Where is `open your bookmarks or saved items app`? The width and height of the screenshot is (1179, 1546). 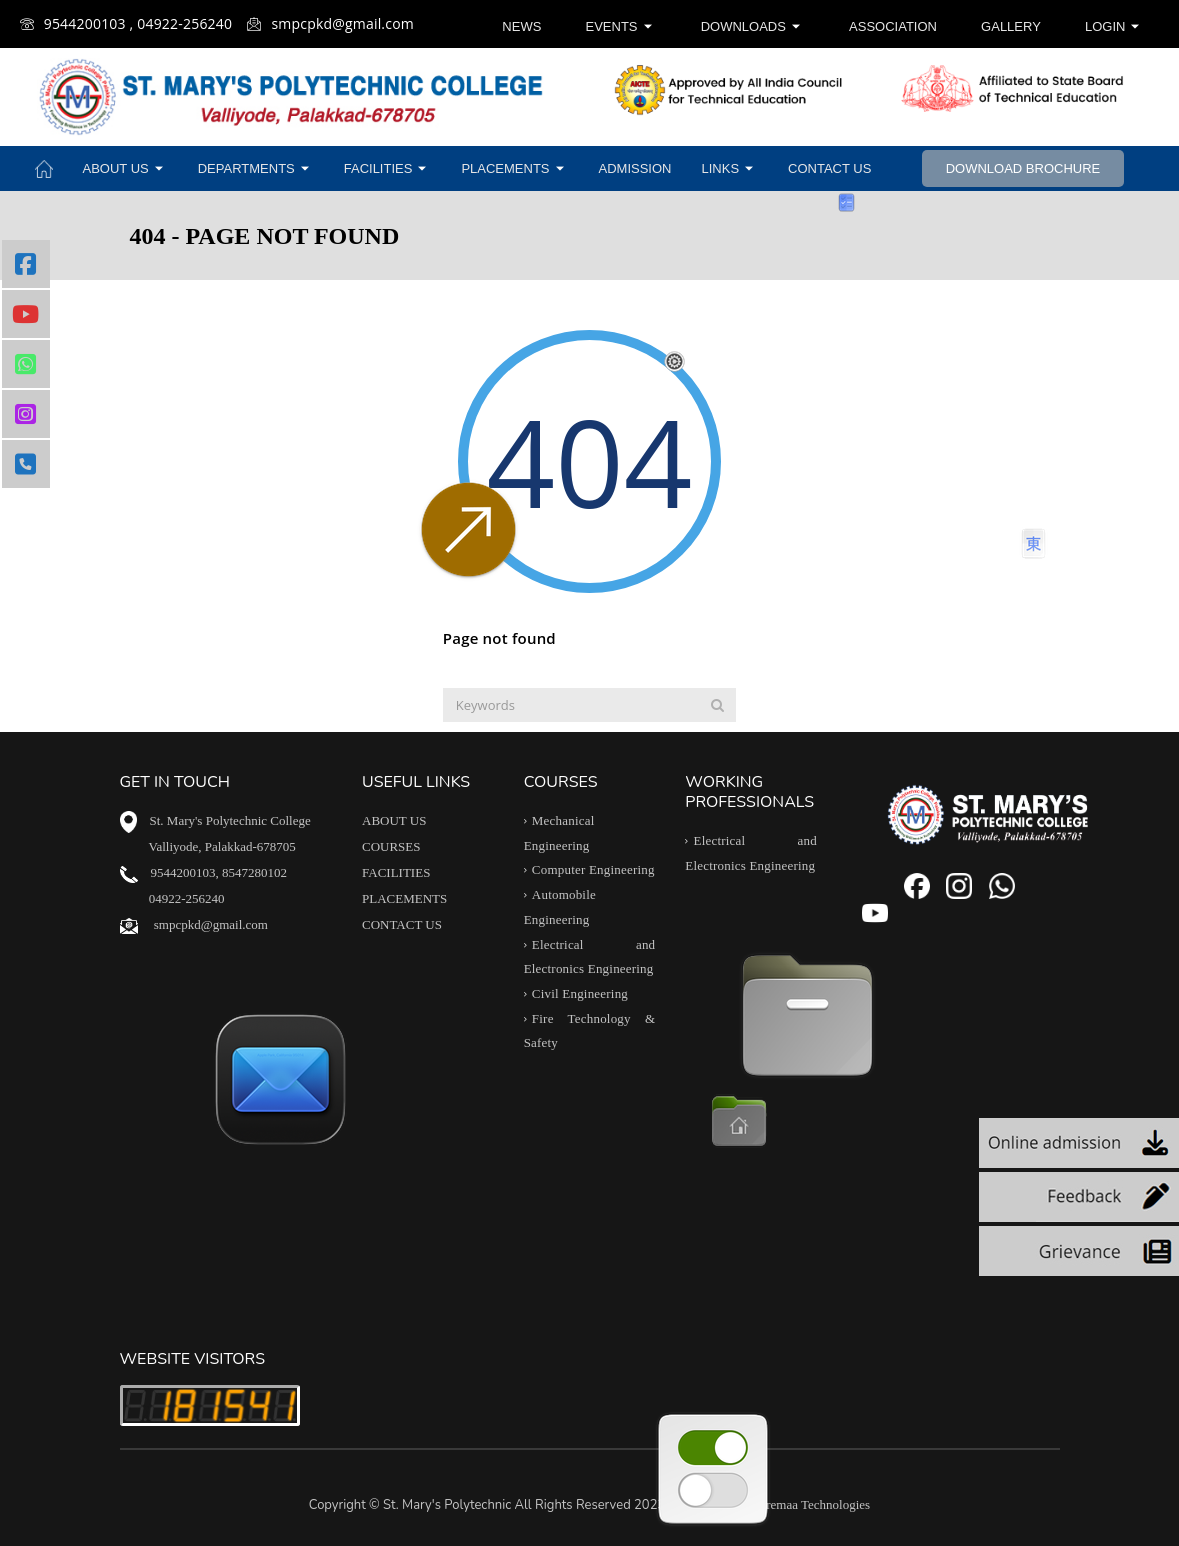 open your bookmarks or saved items app is located at coordinates (846, 202).